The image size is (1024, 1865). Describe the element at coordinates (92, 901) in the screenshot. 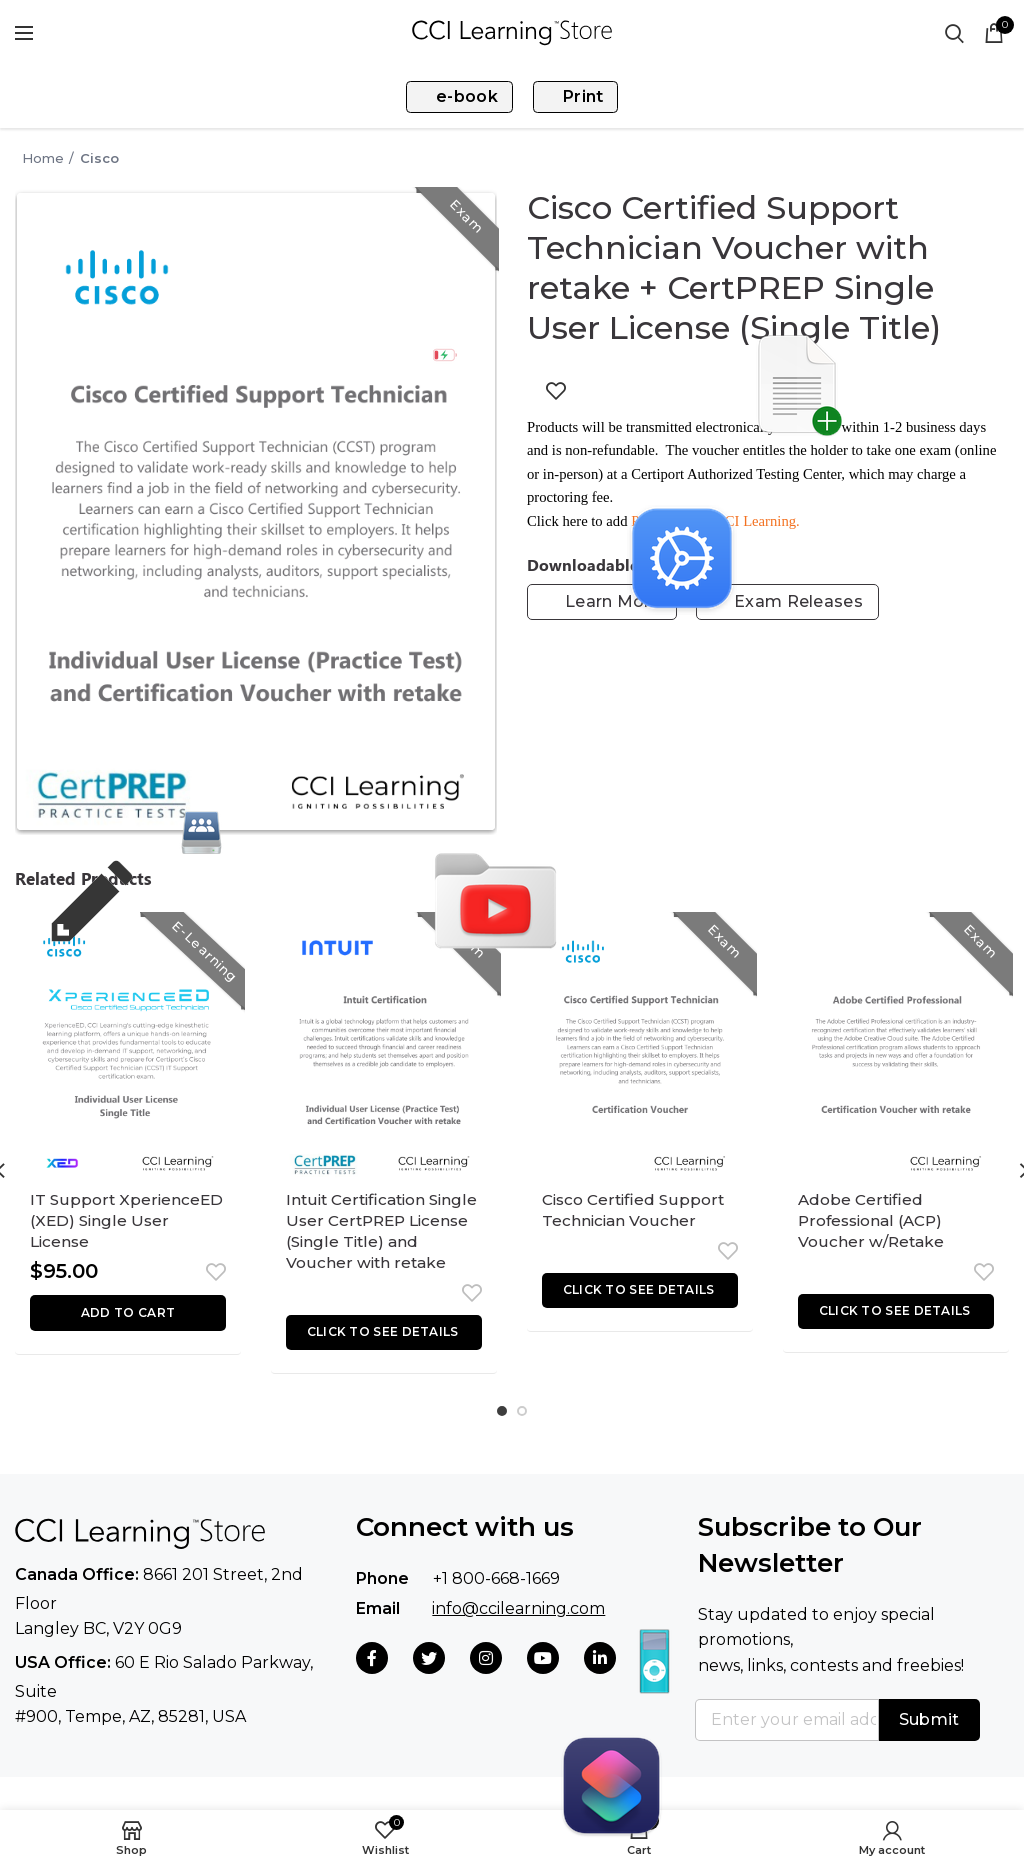

I see `access office or productivity applications` at that location.